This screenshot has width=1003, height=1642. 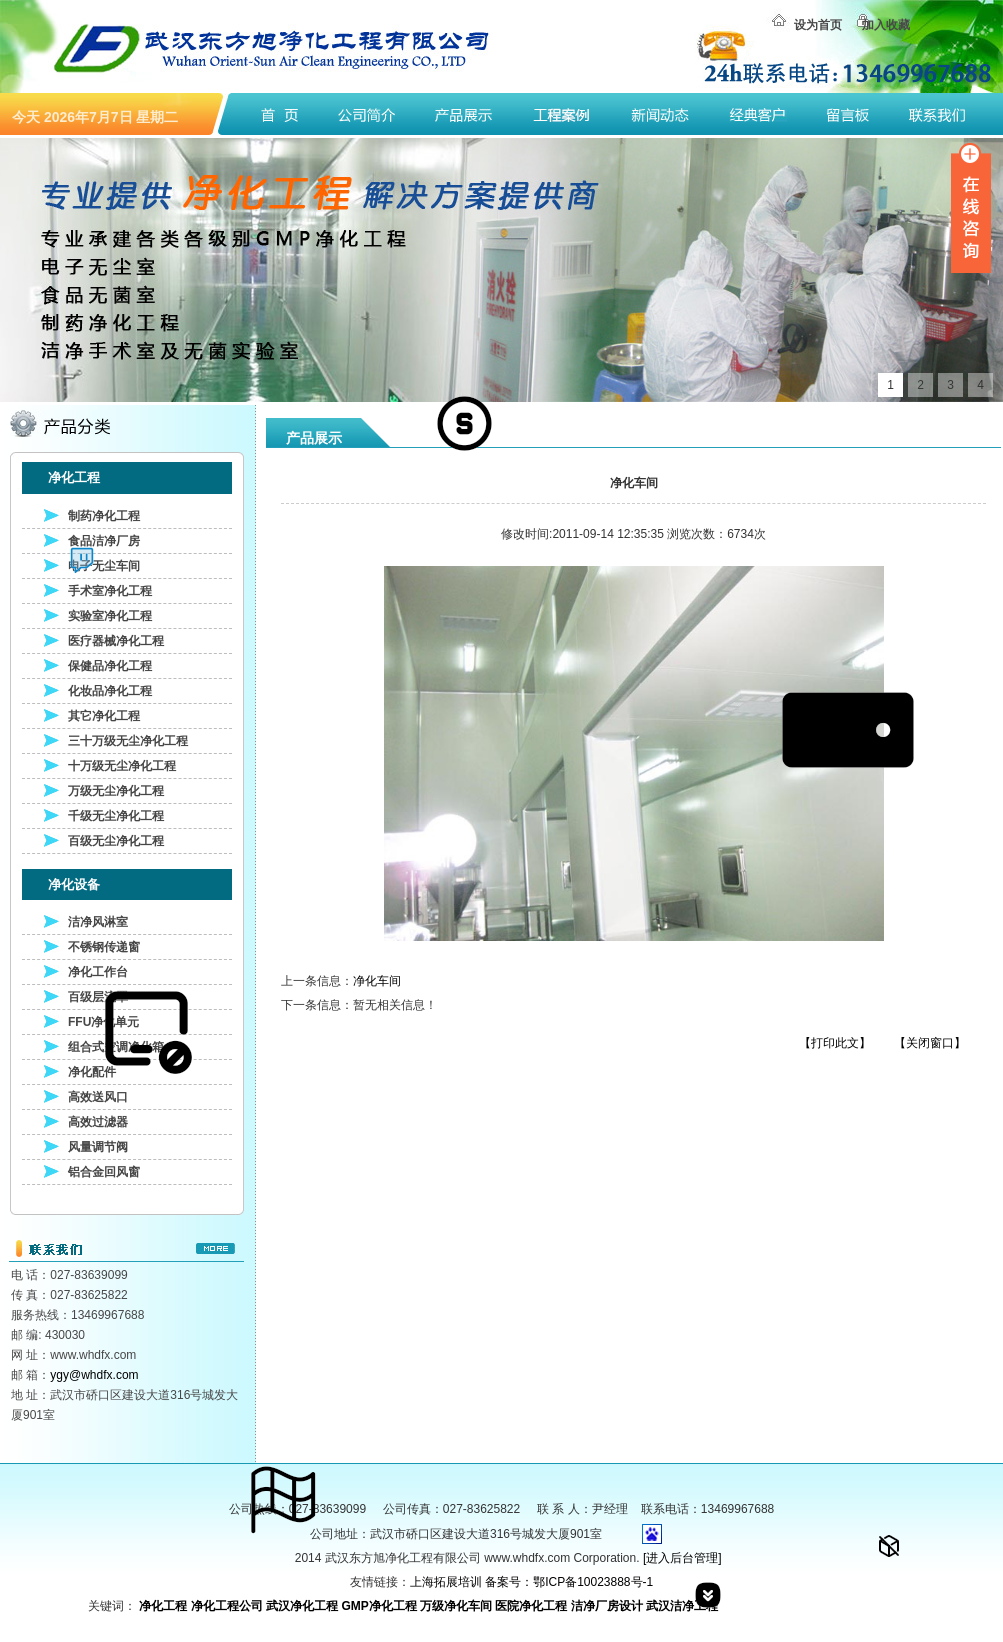 I want to click on access storage or disk management, so click(x=848, y=730).